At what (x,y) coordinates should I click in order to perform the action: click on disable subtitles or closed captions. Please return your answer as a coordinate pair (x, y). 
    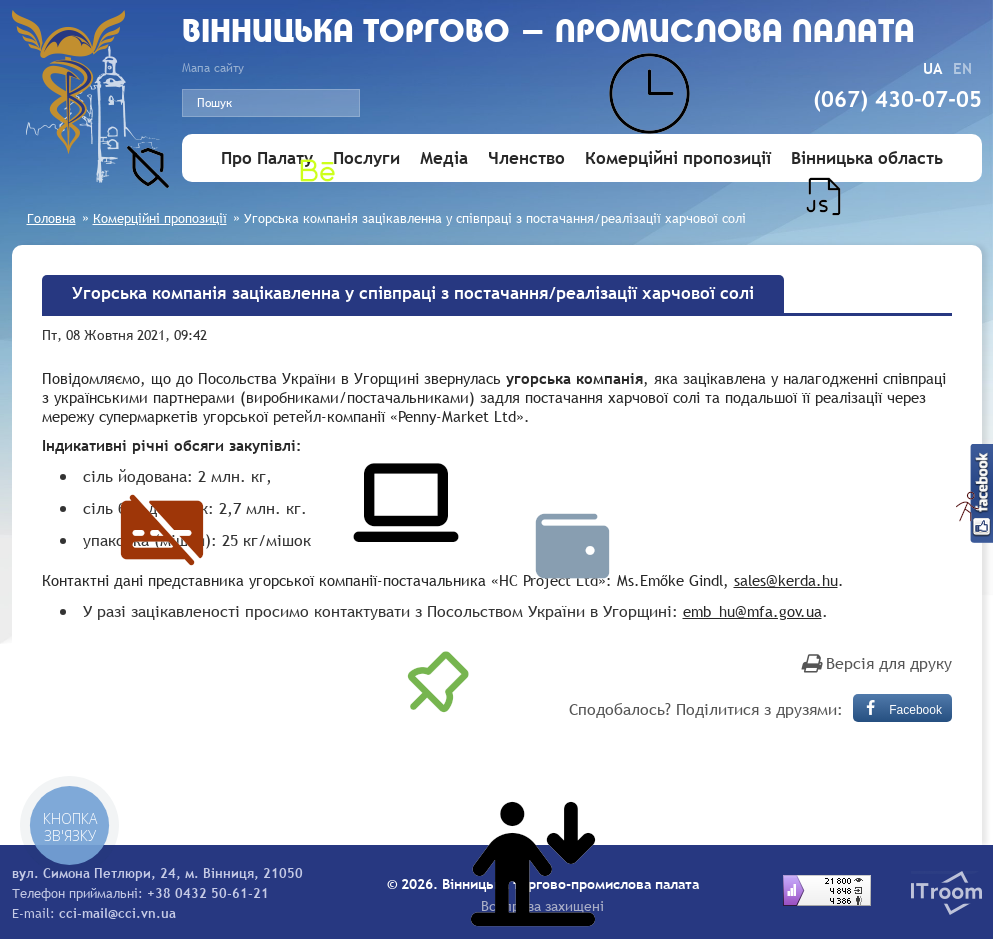
    Looking at the image, I should click on (162, 530).